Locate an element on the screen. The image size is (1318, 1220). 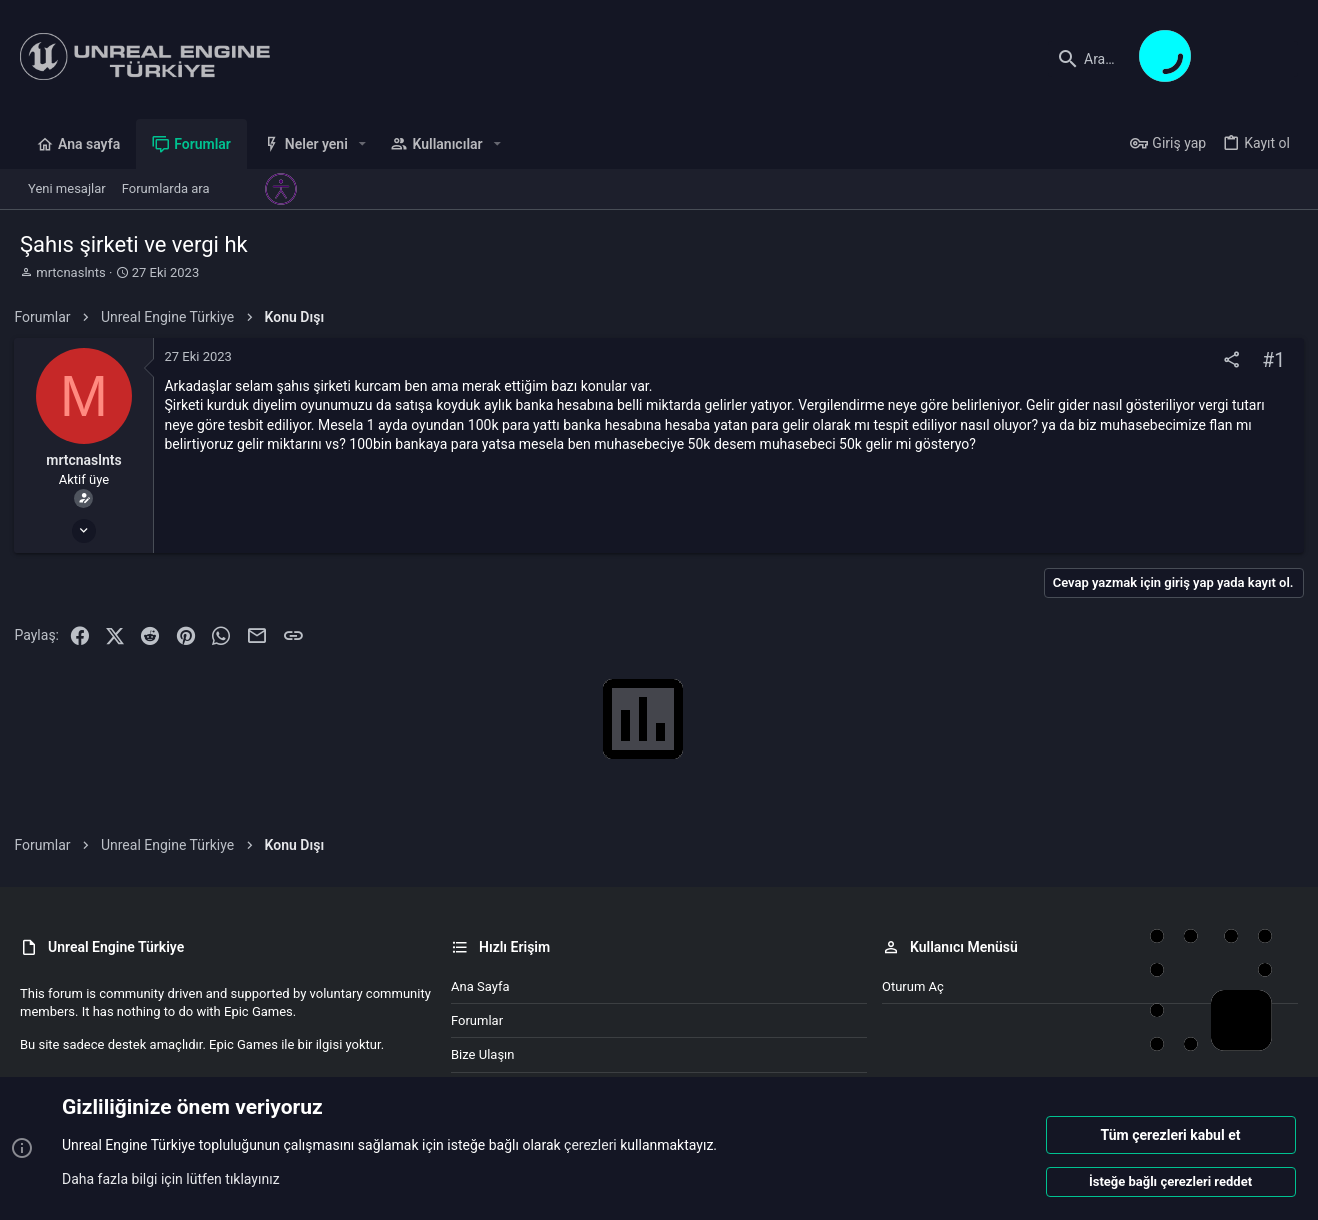
view analytics and reports is located at coordinates (643, 719).